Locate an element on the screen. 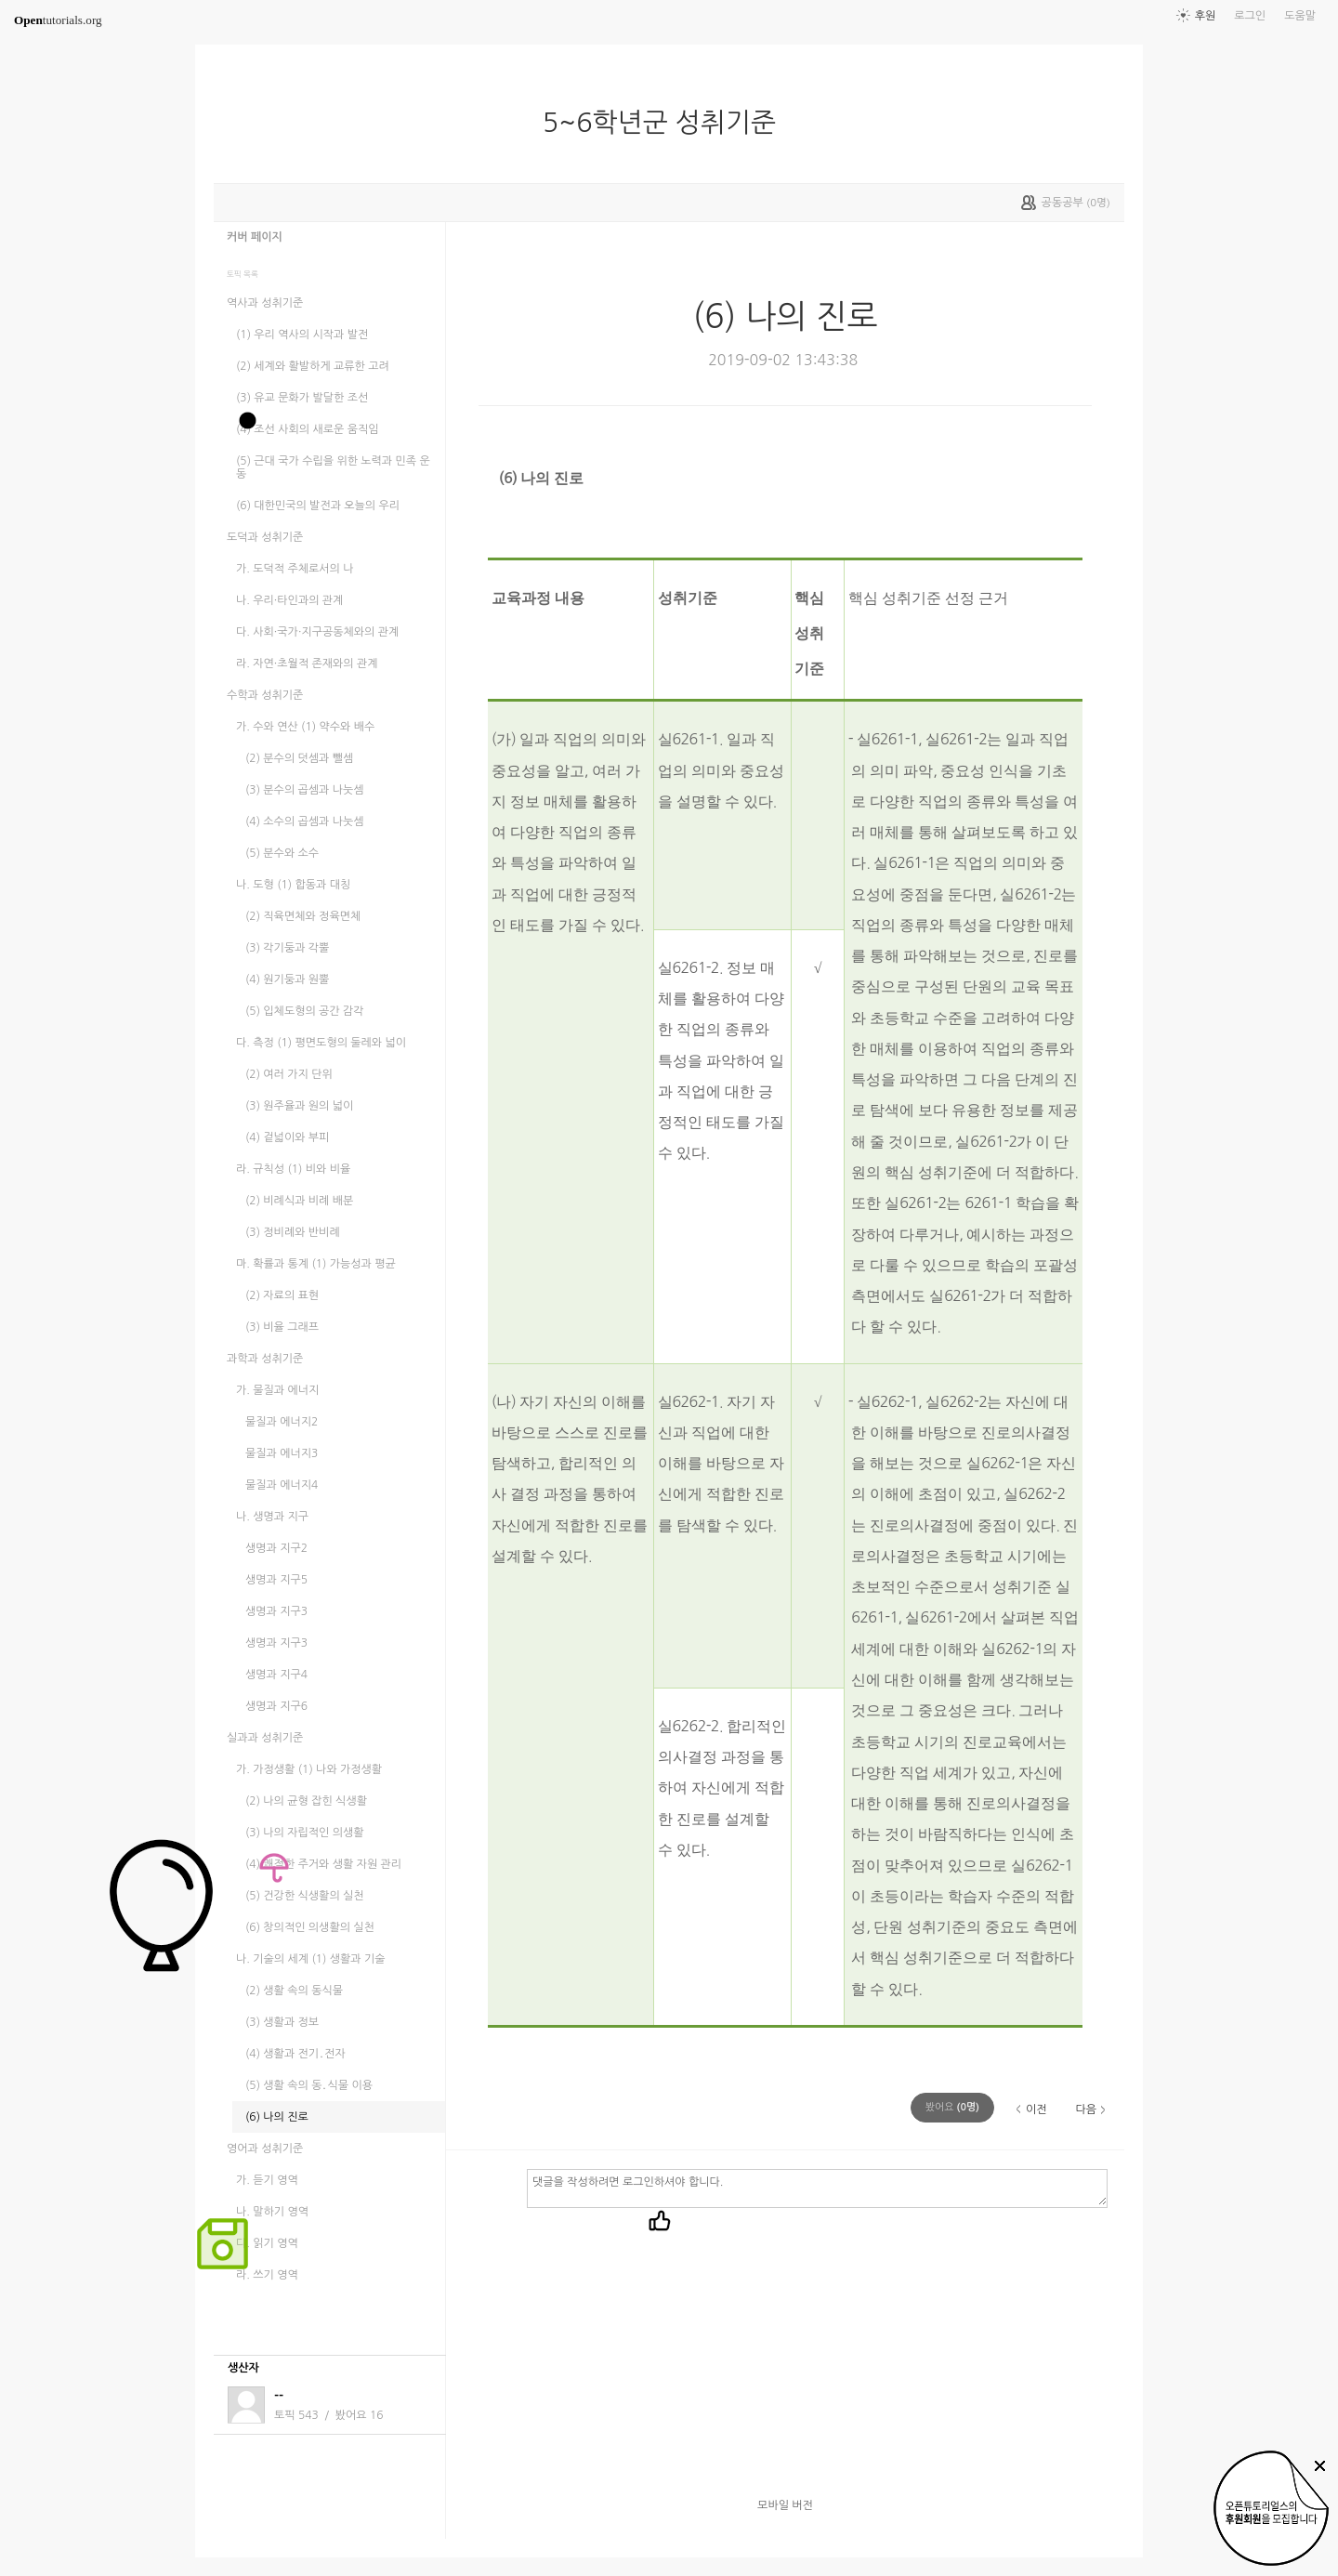 The image size is (1338, 2576). view weather protection or rain forecast is located at coordinates (274, 1868).